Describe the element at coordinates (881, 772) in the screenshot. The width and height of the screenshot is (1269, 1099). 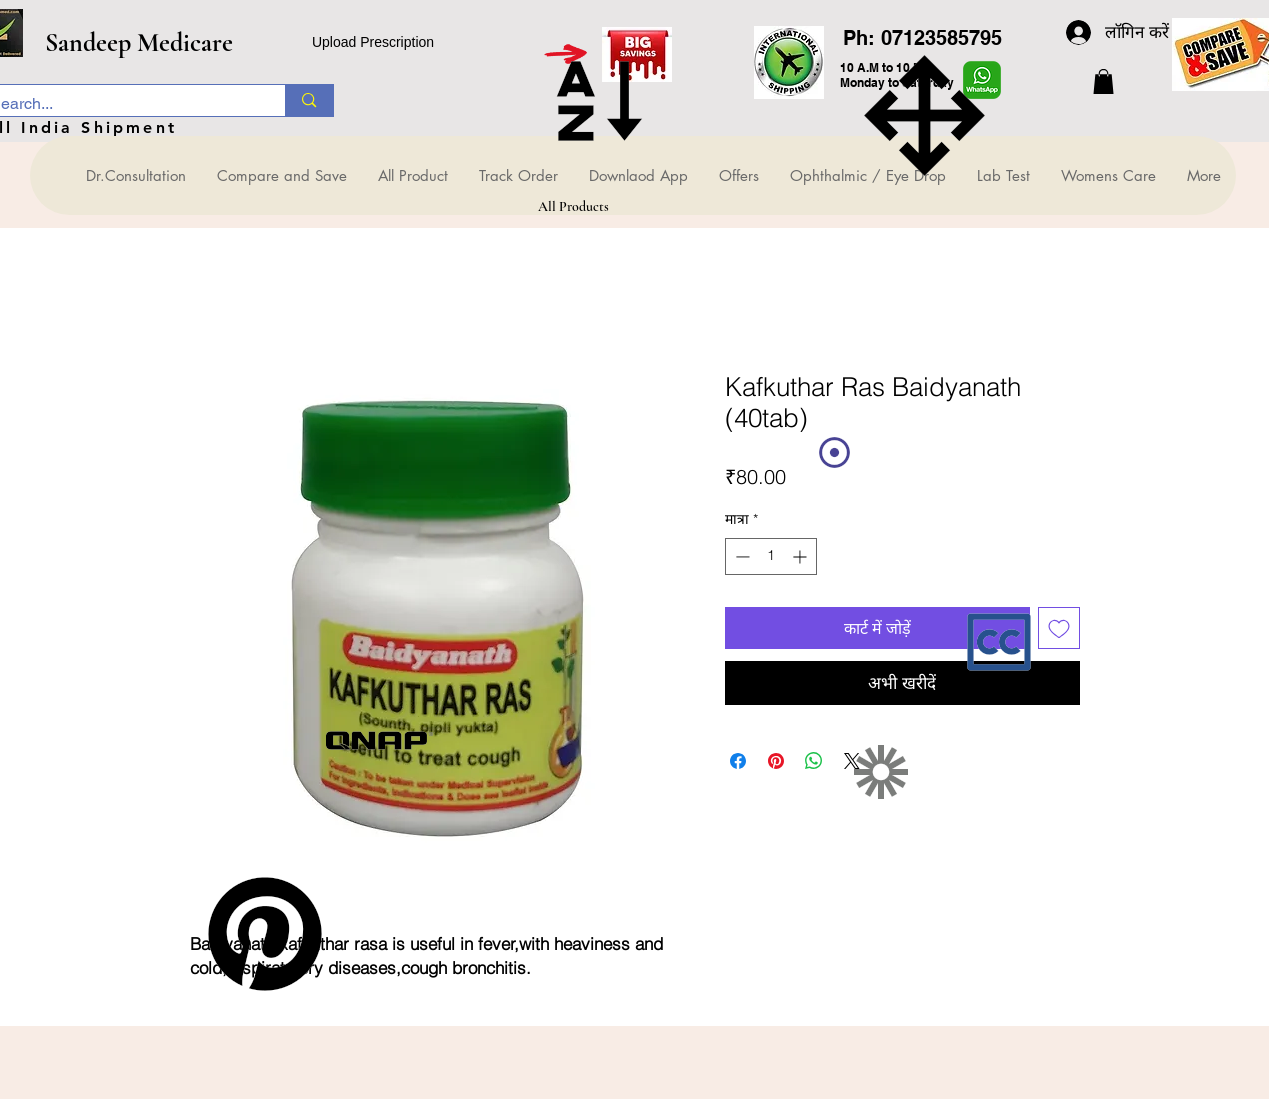
I see `open loom video messaging app` at that location.